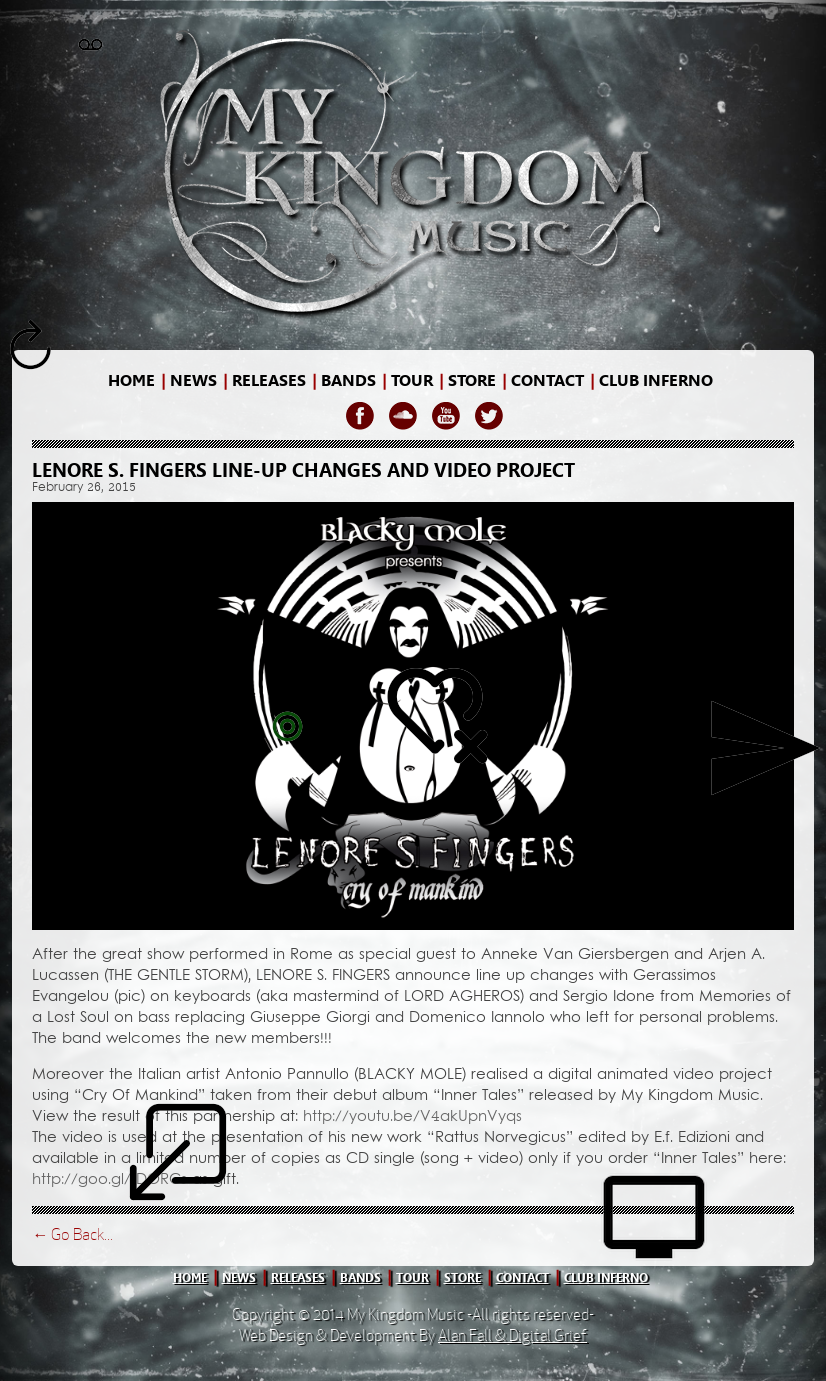 This screenshot has height=1381, width=826. What do you see at coordinates (287, 726) in the screenshot?
I see `select a single option from a list` at bounding box center [287, 726].